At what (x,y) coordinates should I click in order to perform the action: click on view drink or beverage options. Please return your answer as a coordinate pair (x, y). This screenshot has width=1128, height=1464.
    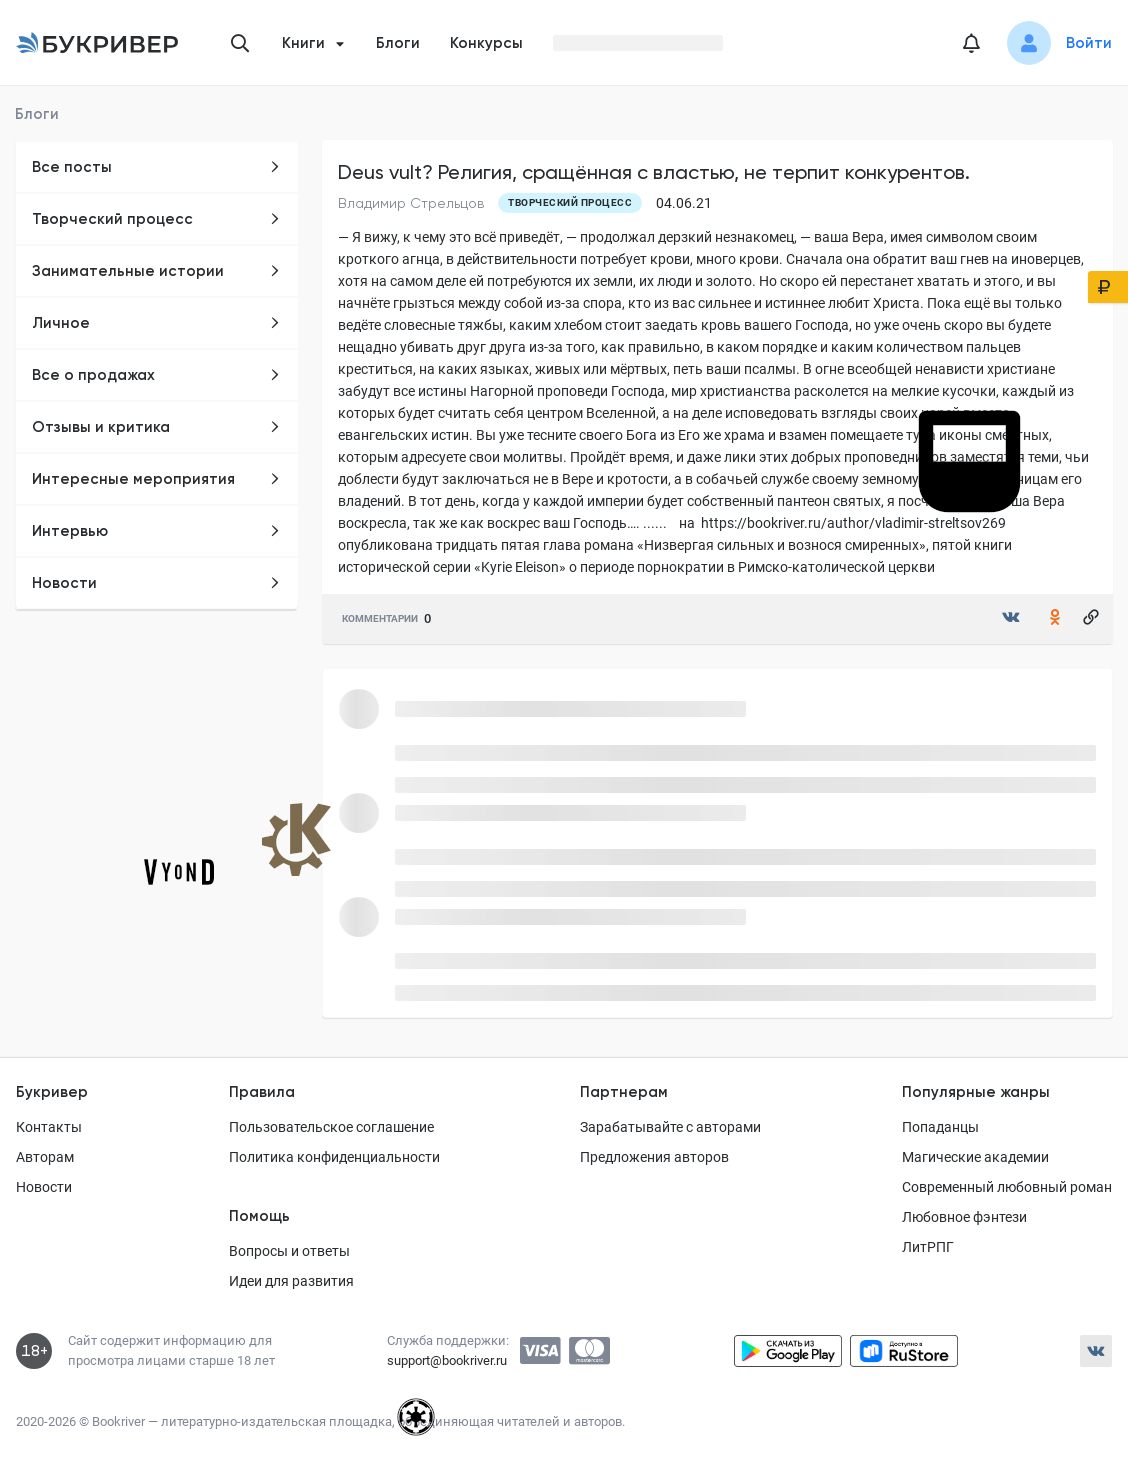
    Looking at the image, I should click on (969, 461).